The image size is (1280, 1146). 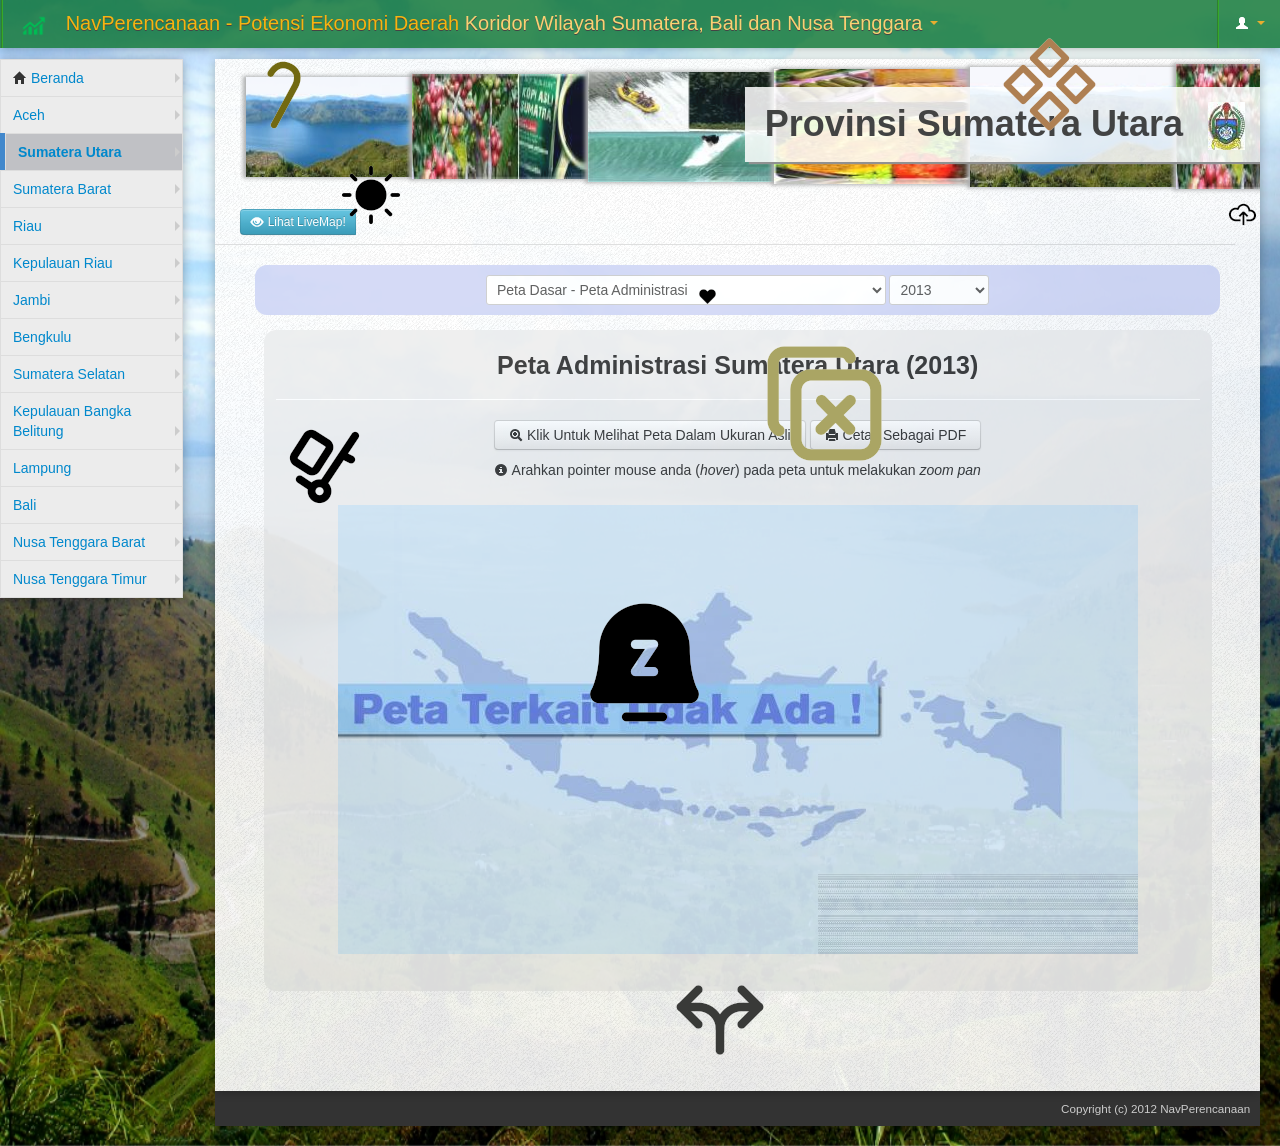 What do you see at coordinates (371, 195) in the screenshot?
I see `switch to light mode` at bounding box center [371, 195].